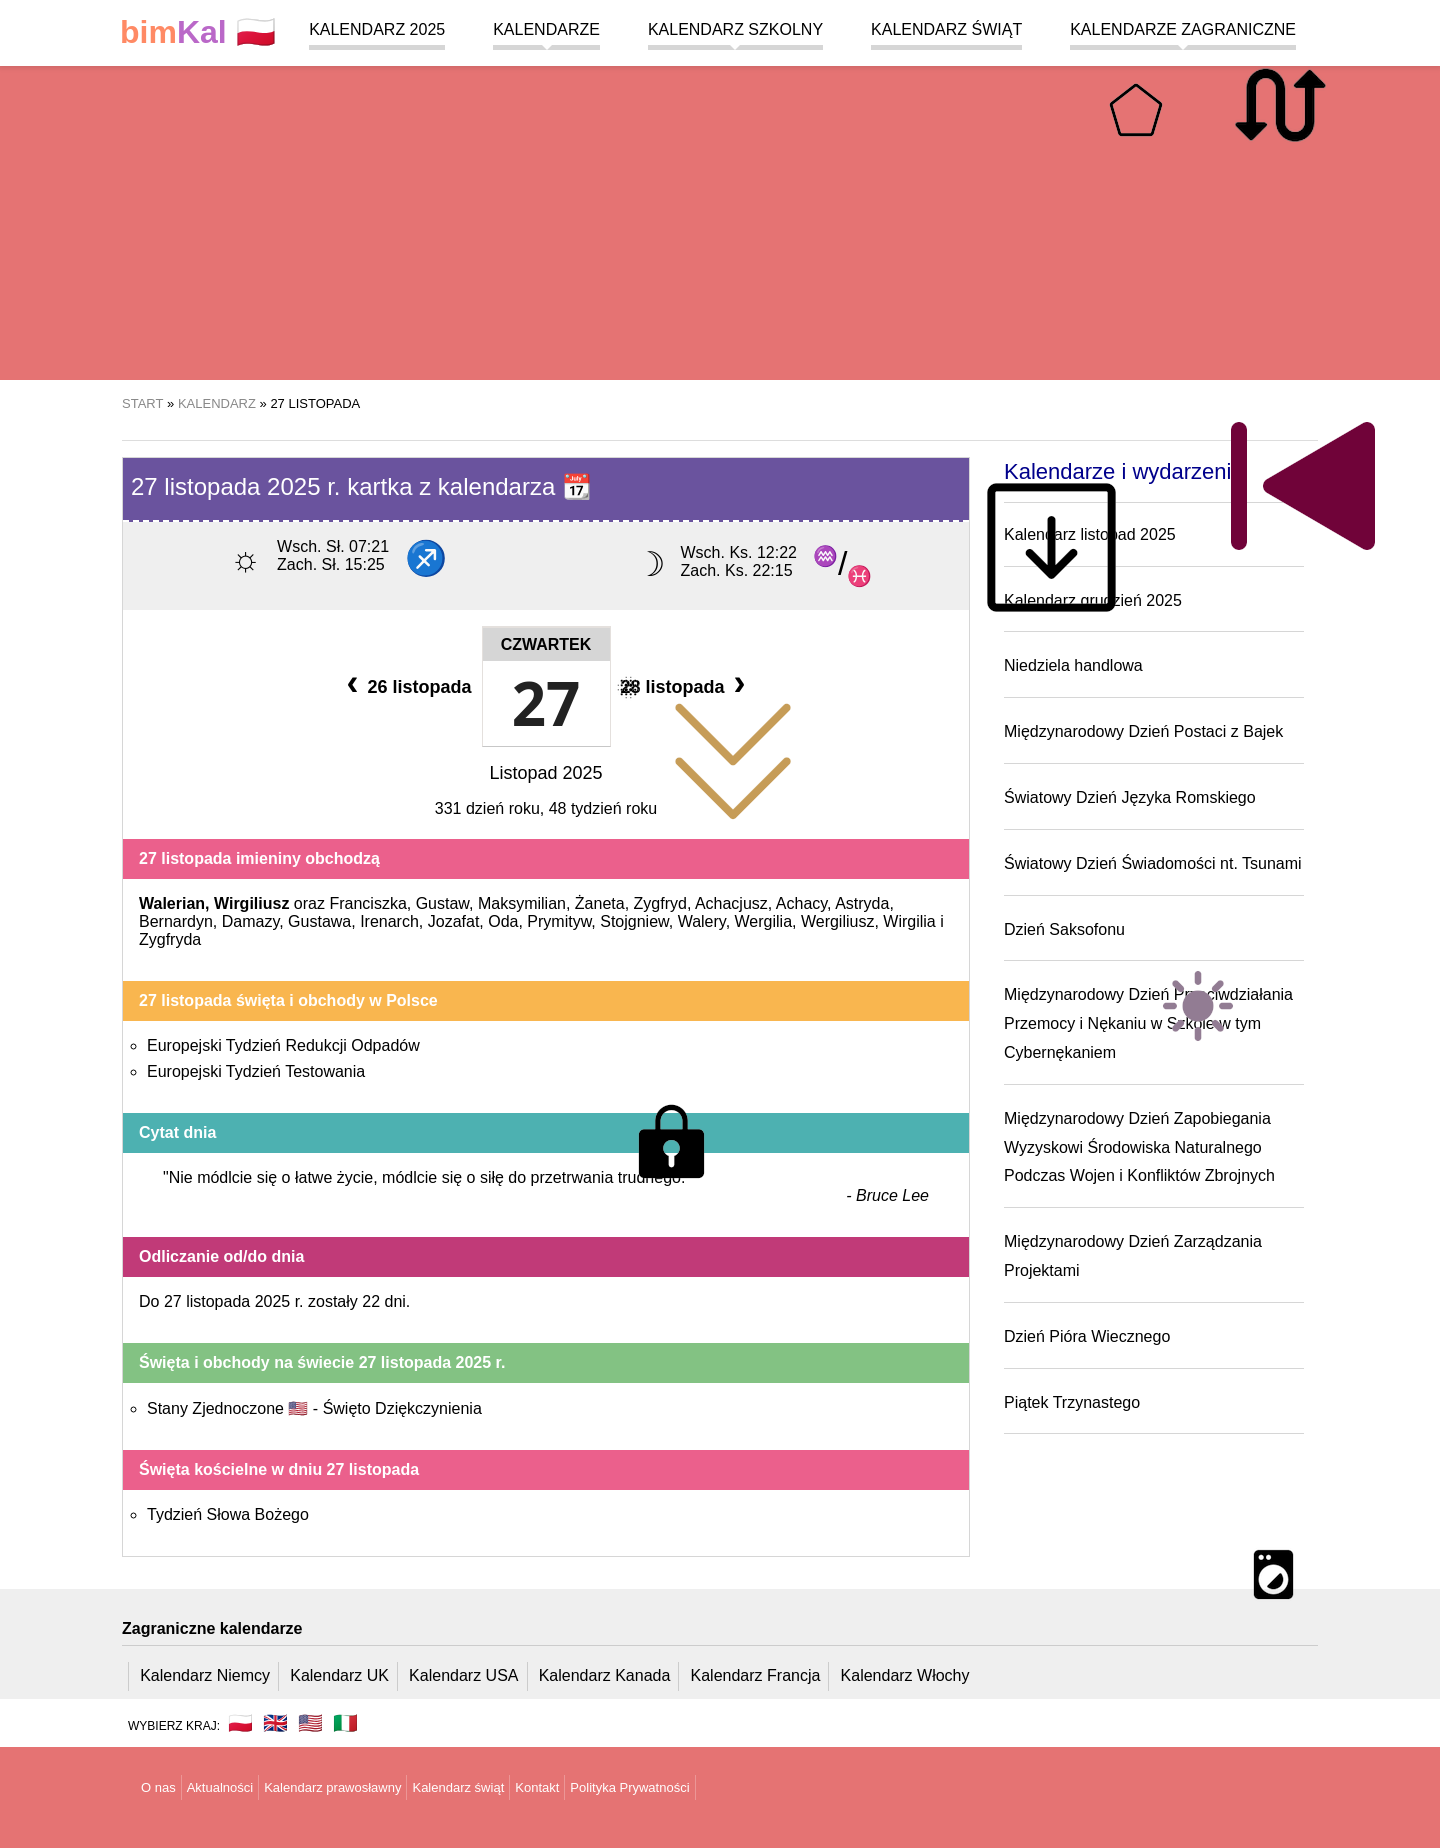 This screenshot has width=1440, height=1848. What do you see at coordinates (671, 1145) in the screenshot?
I see `access secure or encrypted content` at bounding box center [671, 1145].